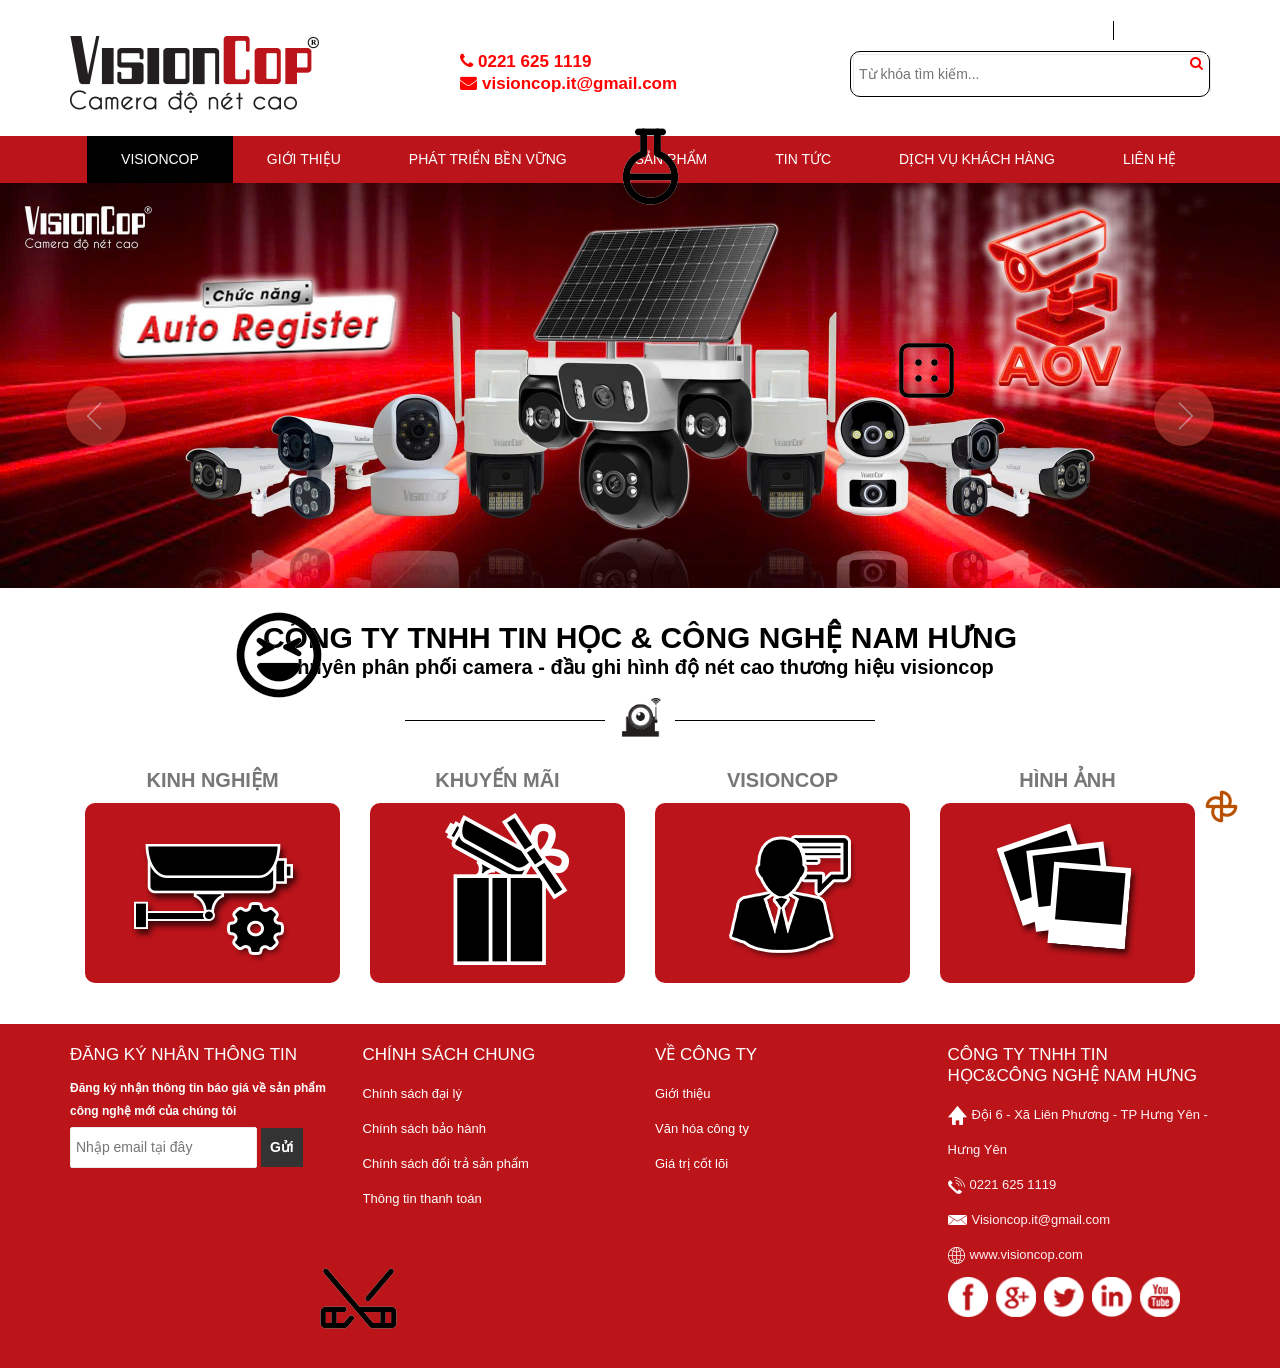 This screenshot has width=1280, height=1368. What do you see at coordinates (279, 655) in the screenshot?
I see `react with a laughing emoji` at bounding box center [279, 655].